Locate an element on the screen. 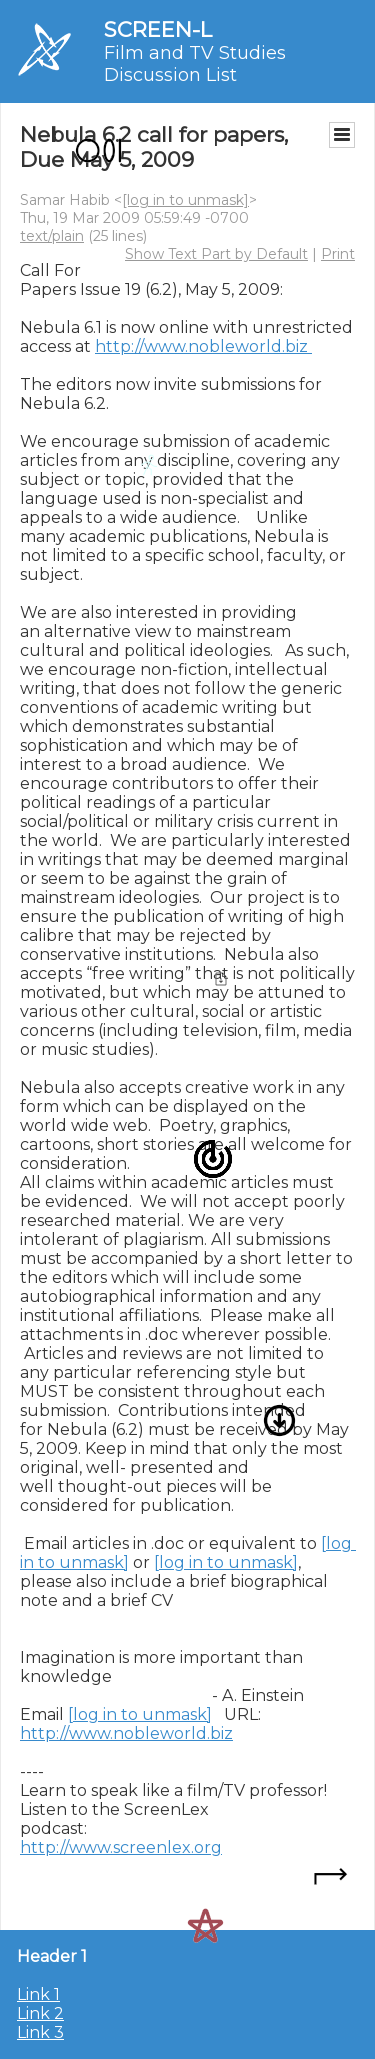  forward or share content is located at coordinates (330, 1876).